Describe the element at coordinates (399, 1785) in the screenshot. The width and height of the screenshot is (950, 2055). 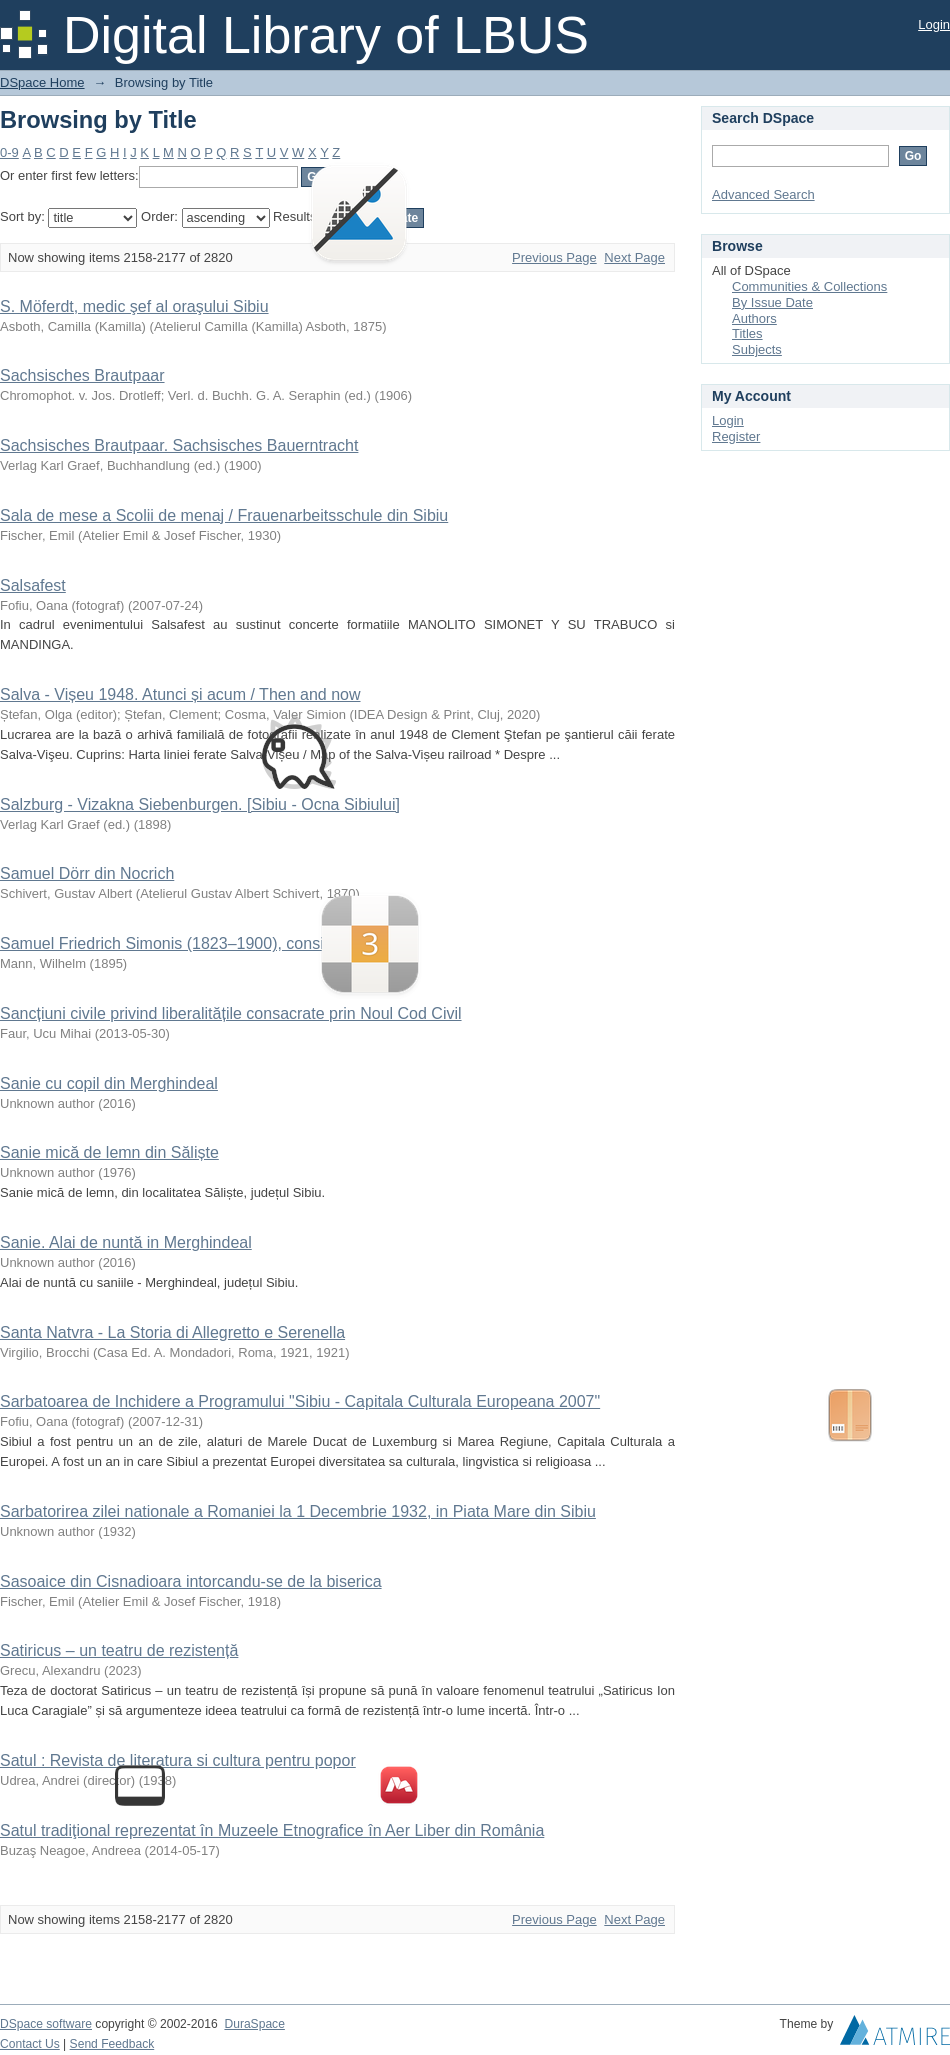
I see `open master pdf editor application` at that location.